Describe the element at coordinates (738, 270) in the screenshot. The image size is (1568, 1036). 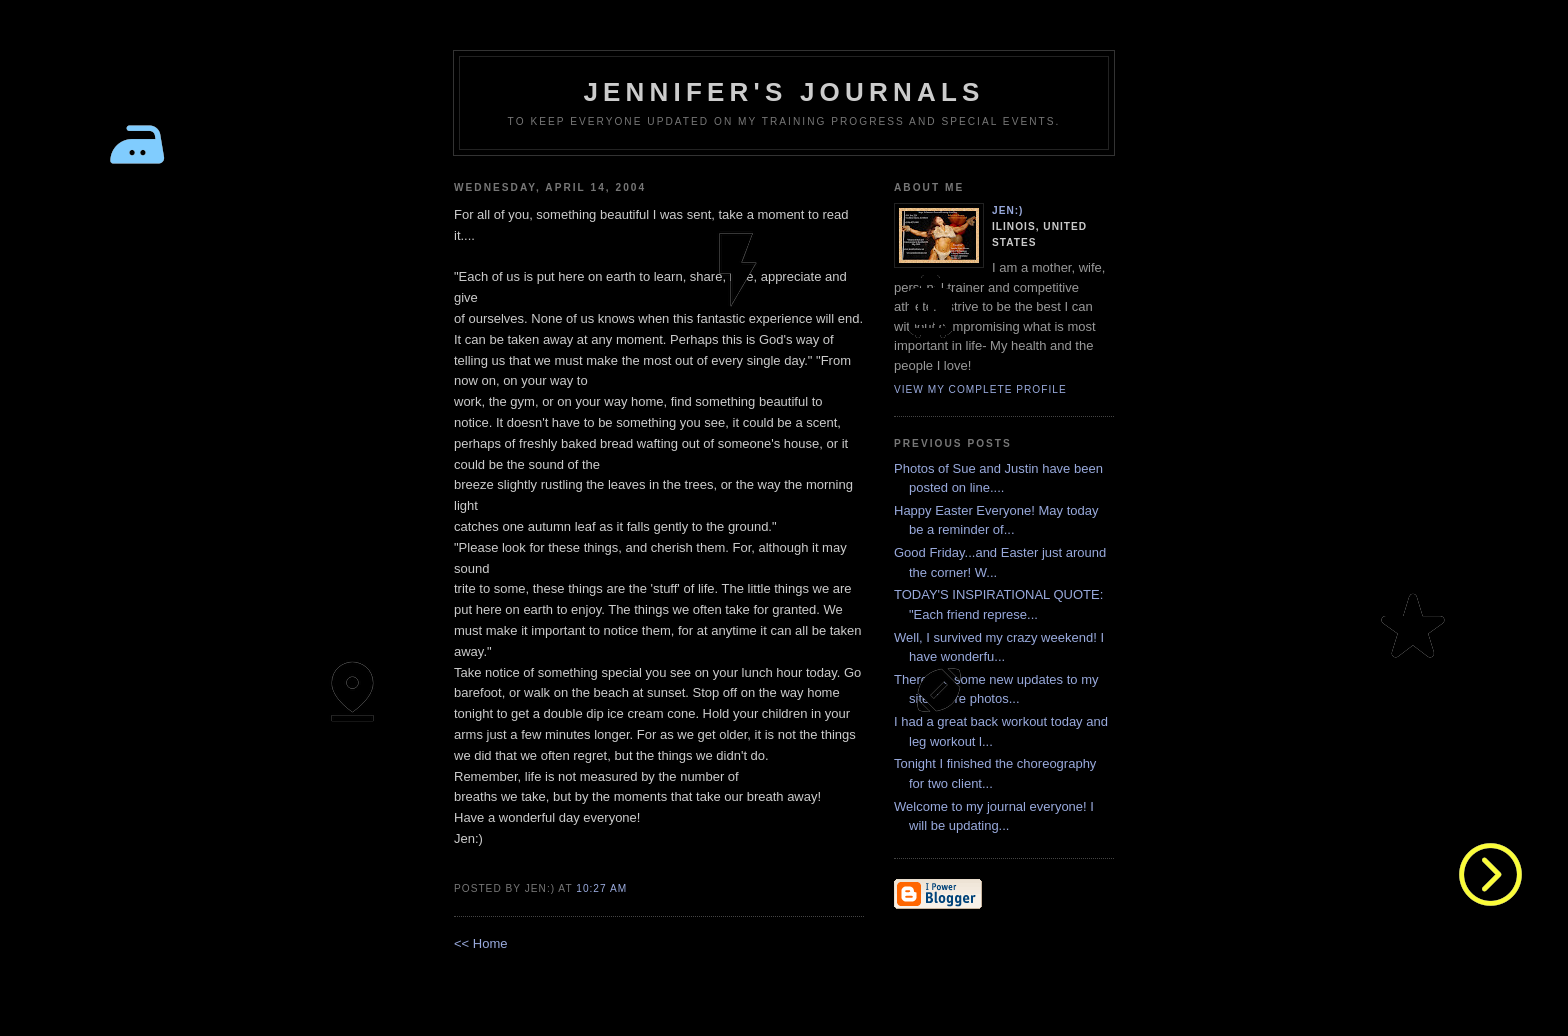
I see `turn on camera flash` at that location.